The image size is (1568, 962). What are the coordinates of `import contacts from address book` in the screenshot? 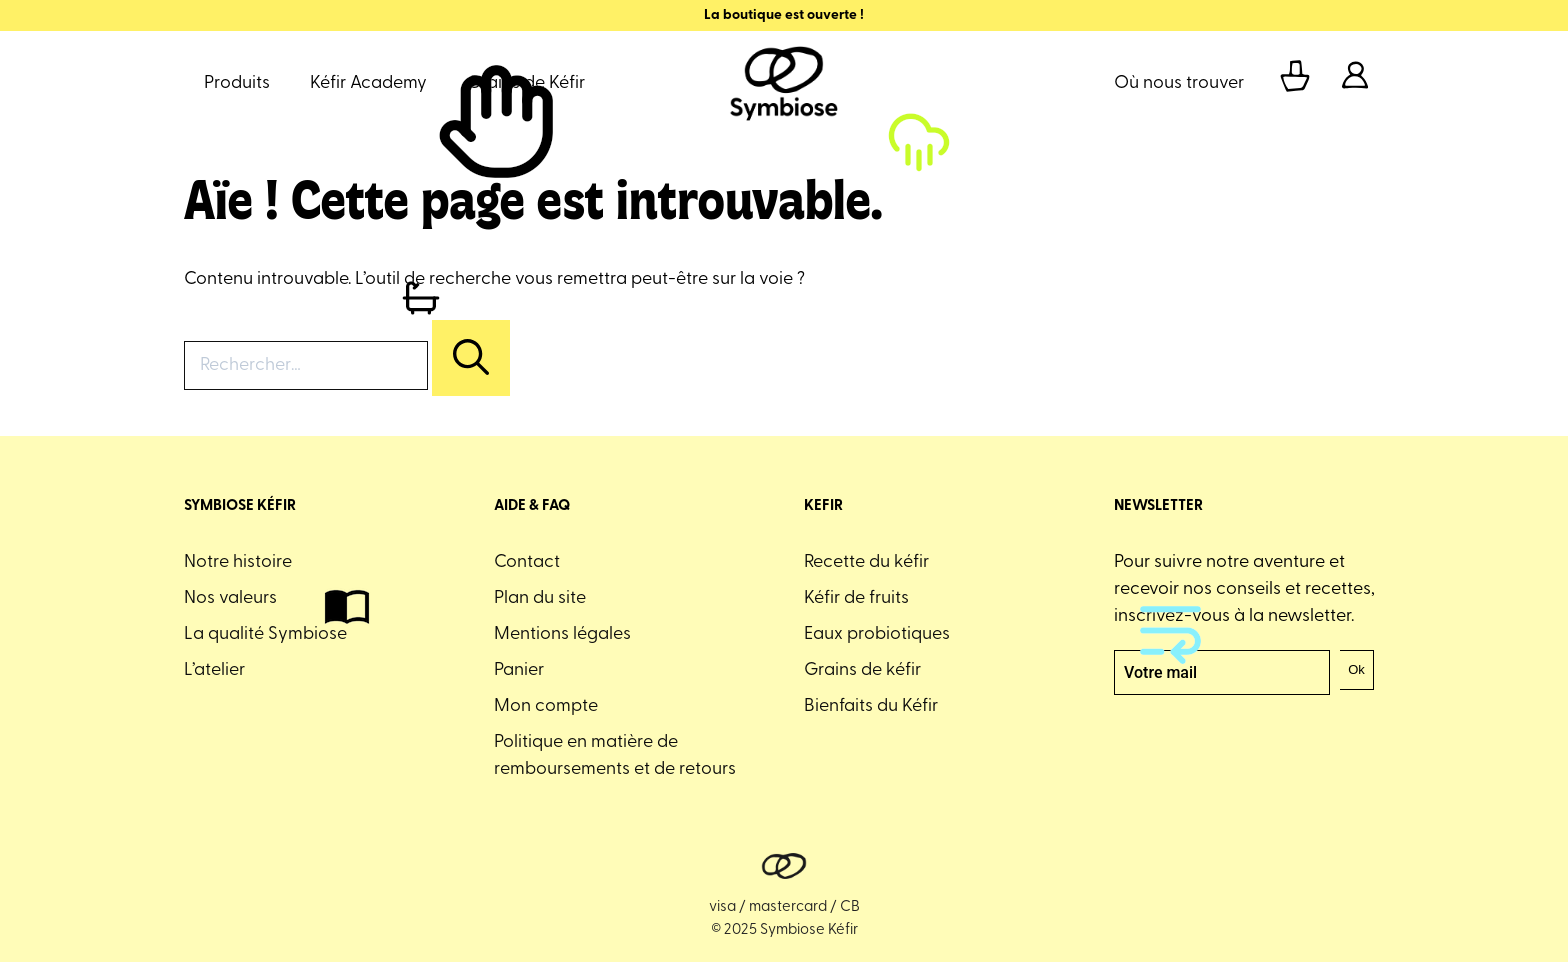 It's located at (347, 605).